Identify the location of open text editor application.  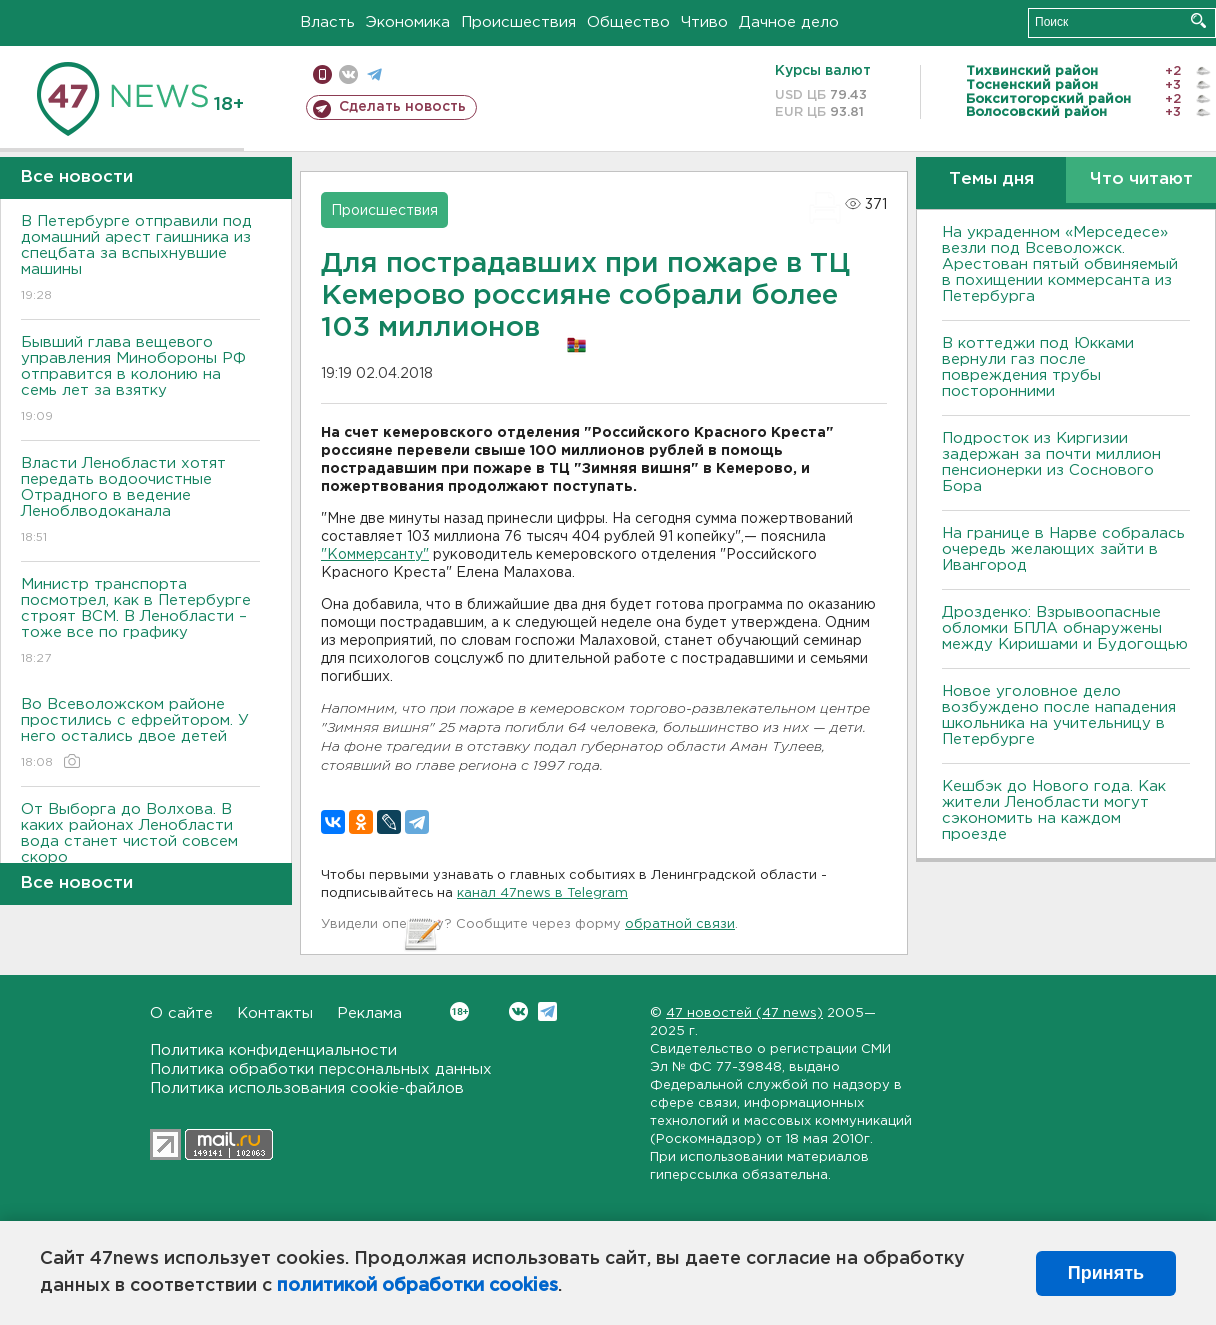
(422, 933).